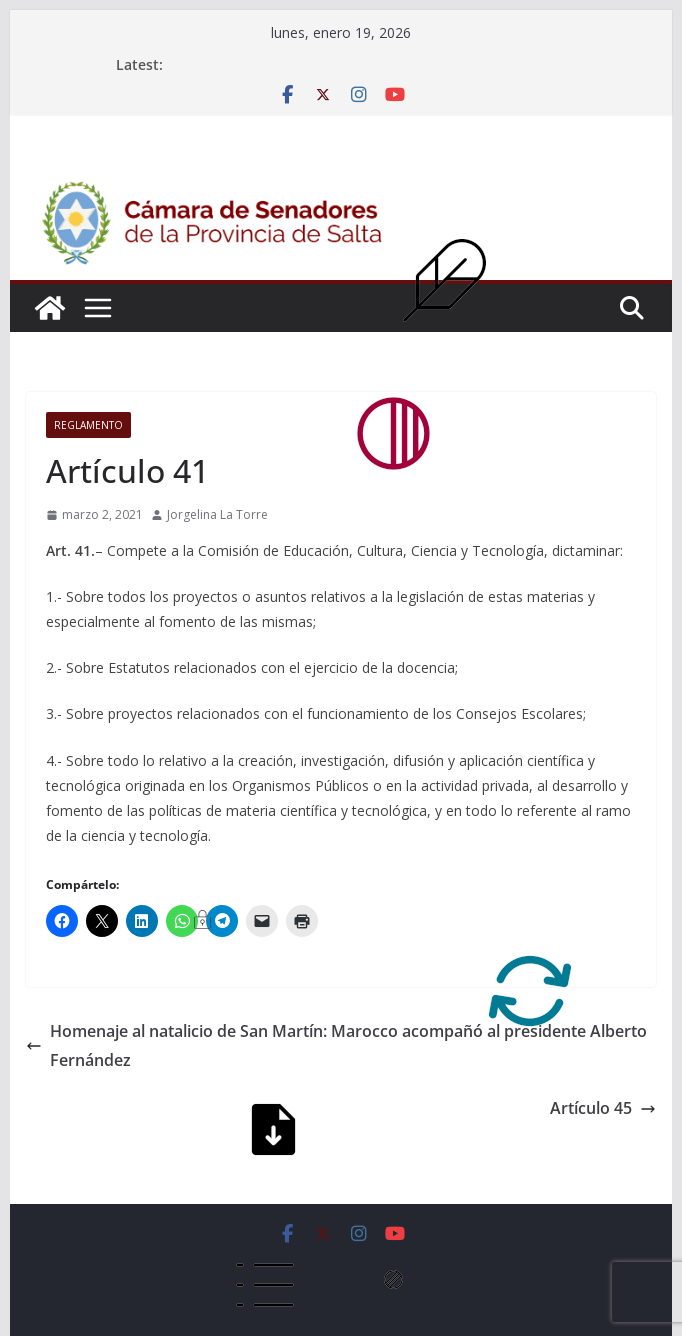 This screenshot has height=1336, width=682. What do you see at coordinates (265, 1285) in the screenshot?
I see `view list items` at bounding box center [265, 1285].